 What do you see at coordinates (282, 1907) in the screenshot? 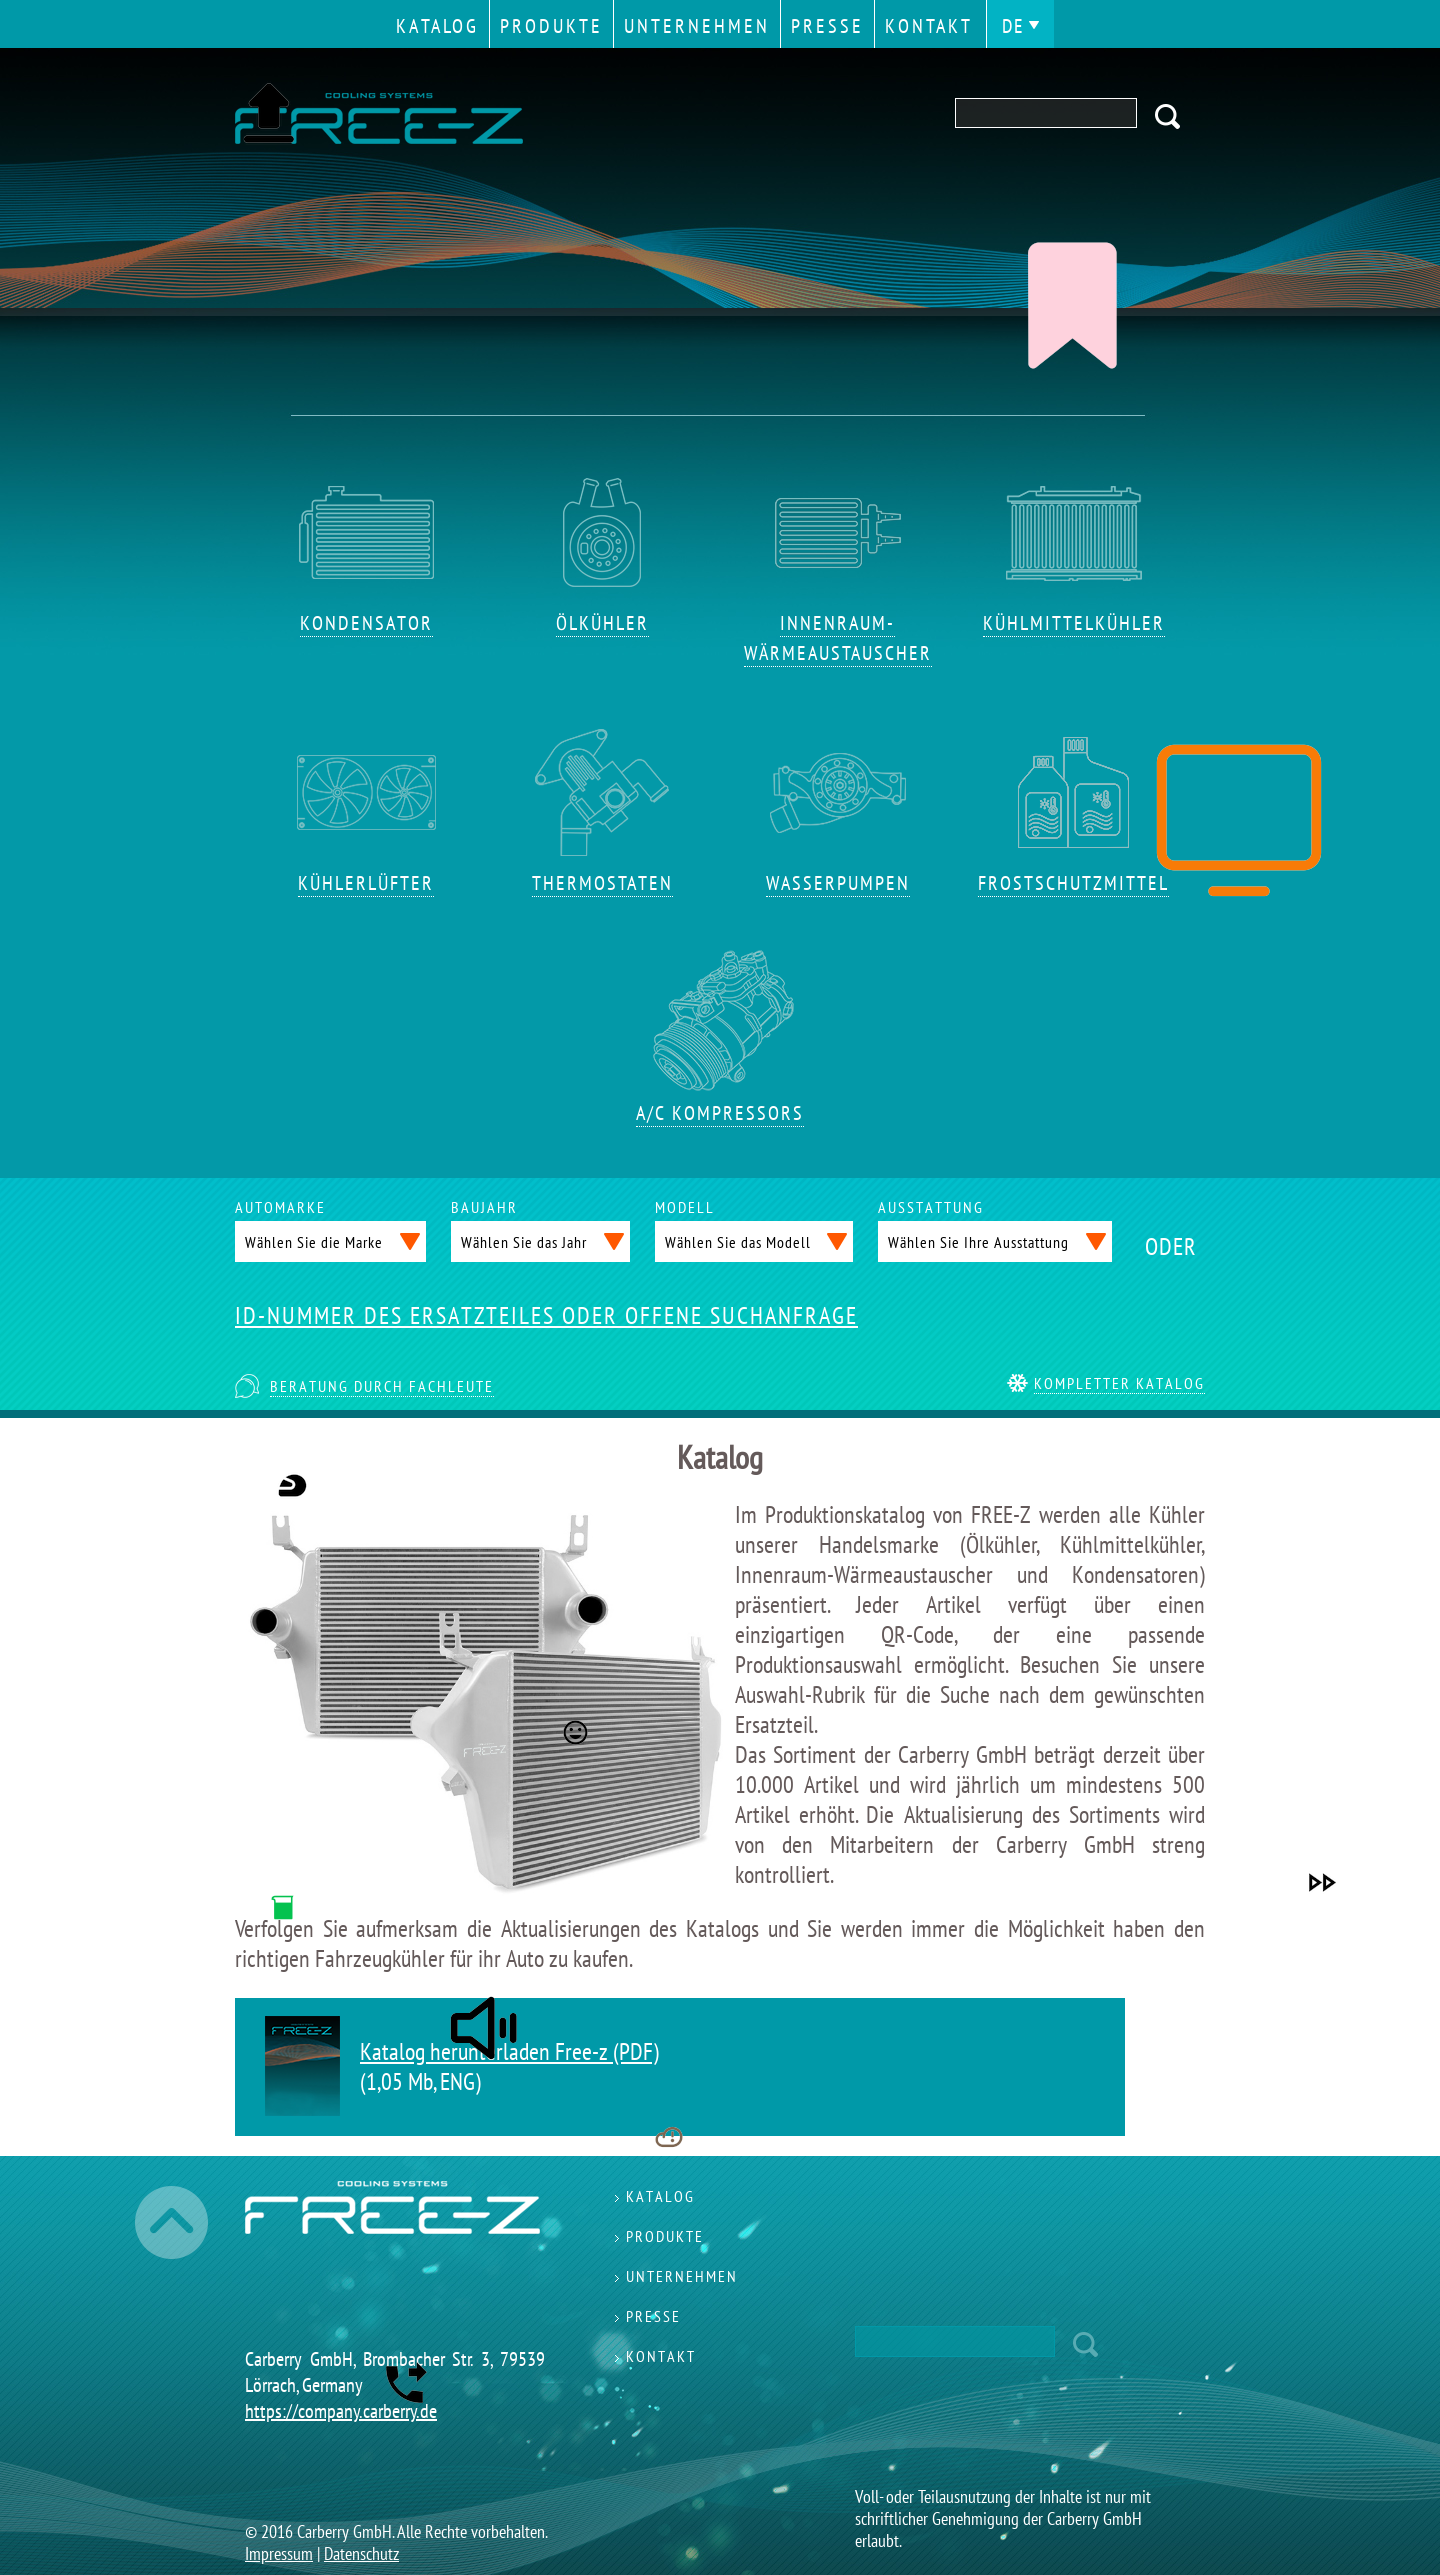
I see `access experimental or beta features` at bounding box center [282, 1907].